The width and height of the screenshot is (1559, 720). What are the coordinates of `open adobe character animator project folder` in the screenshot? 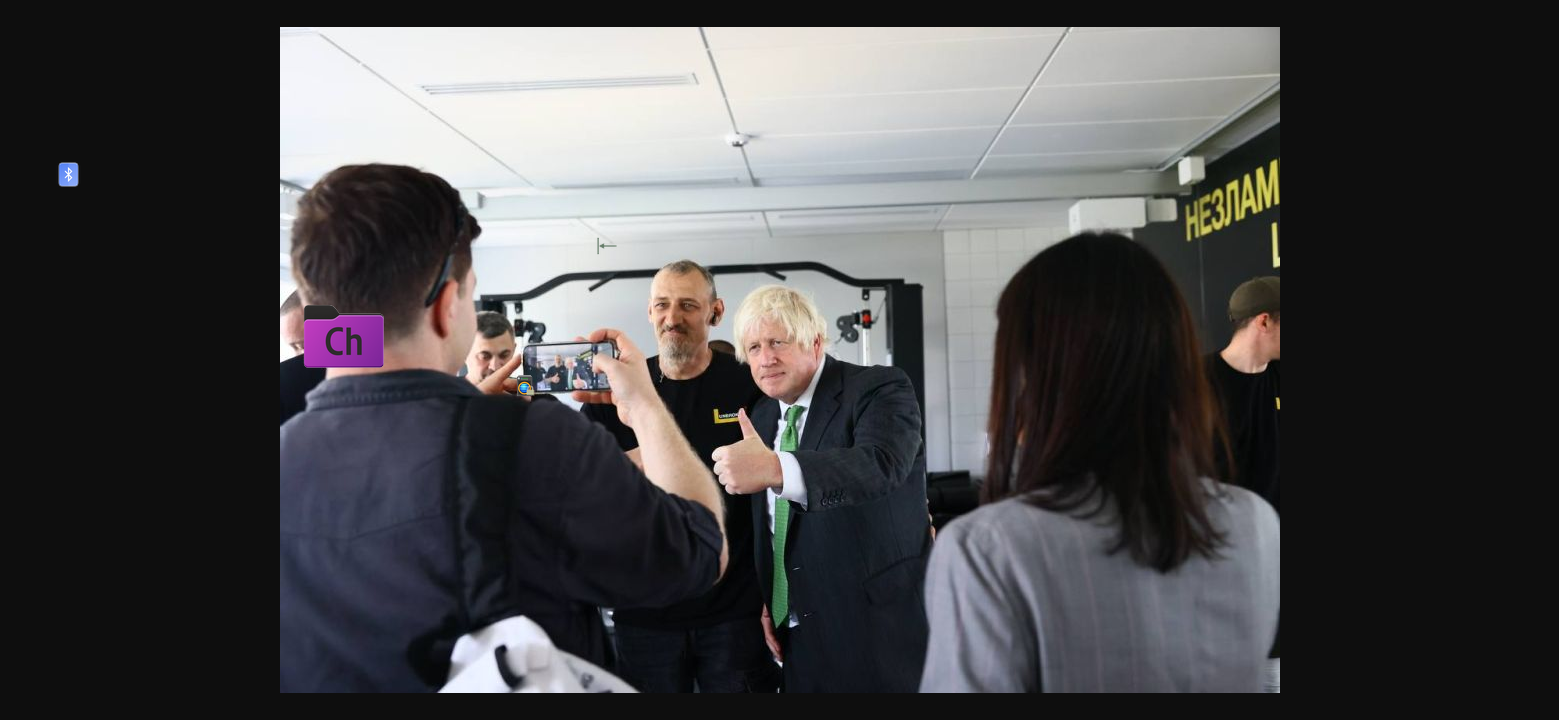 It's located at (343, 338).